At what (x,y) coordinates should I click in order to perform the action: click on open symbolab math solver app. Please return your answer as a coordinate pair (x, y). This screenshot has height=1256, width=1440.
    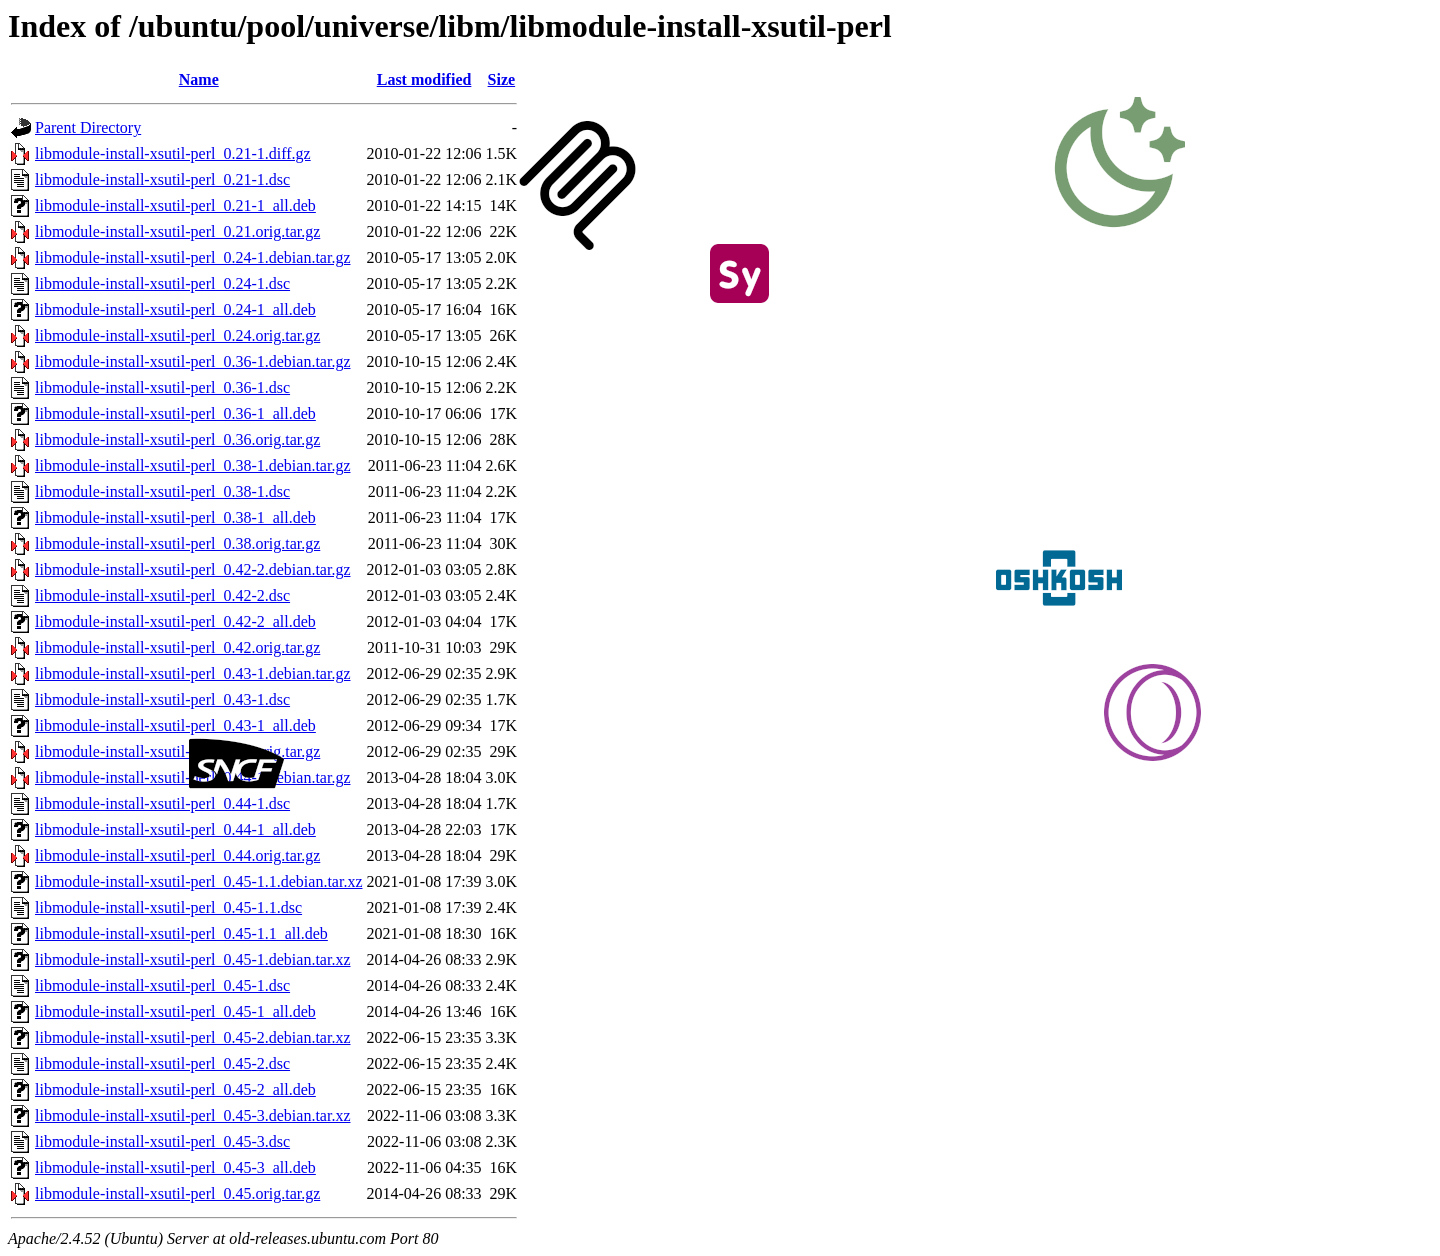
    Looking at the image, I should click on (739, 273).